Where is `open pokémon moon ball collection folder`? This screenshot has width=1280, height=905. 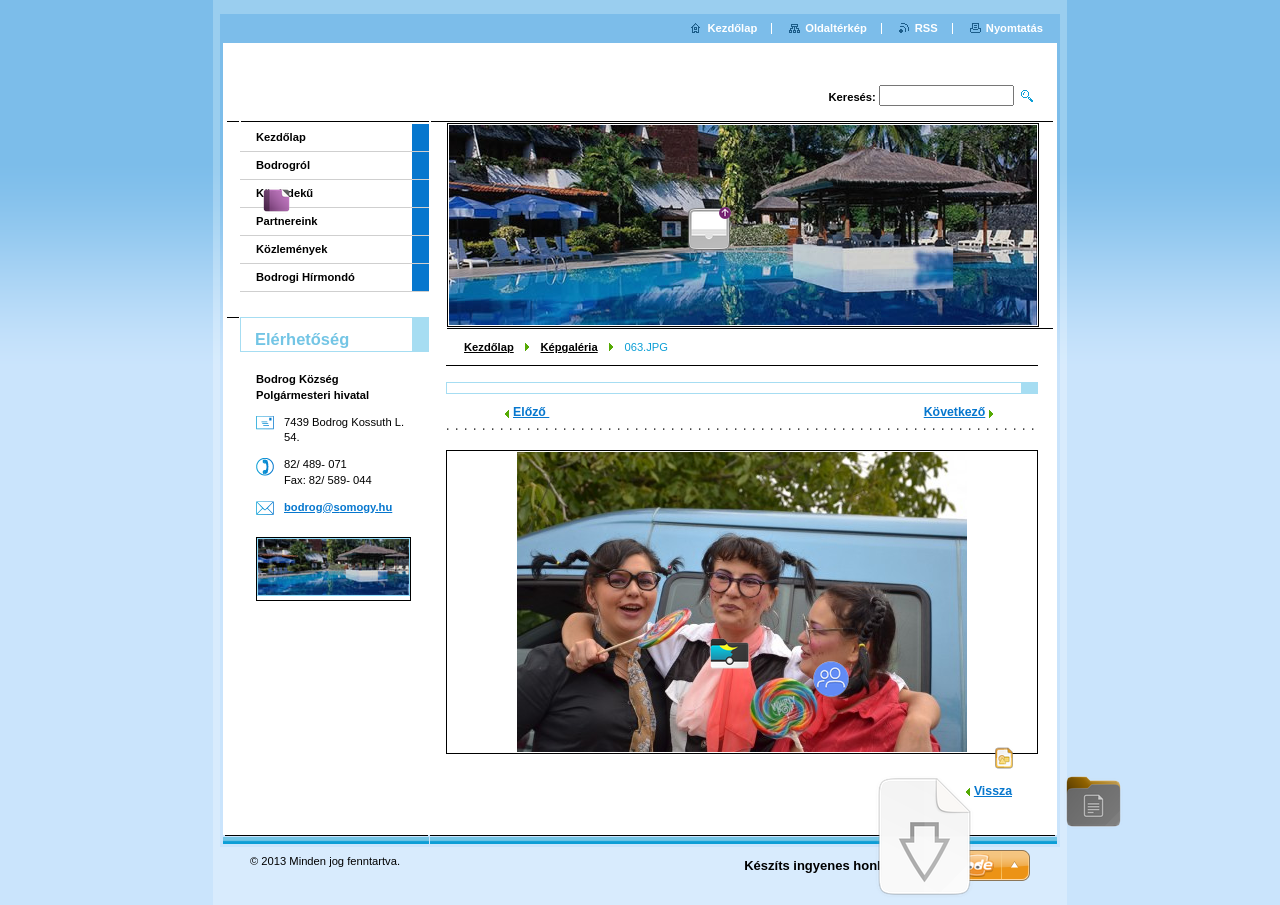 open pokémon moon ball collection folder is located at coordinates (729, 654).